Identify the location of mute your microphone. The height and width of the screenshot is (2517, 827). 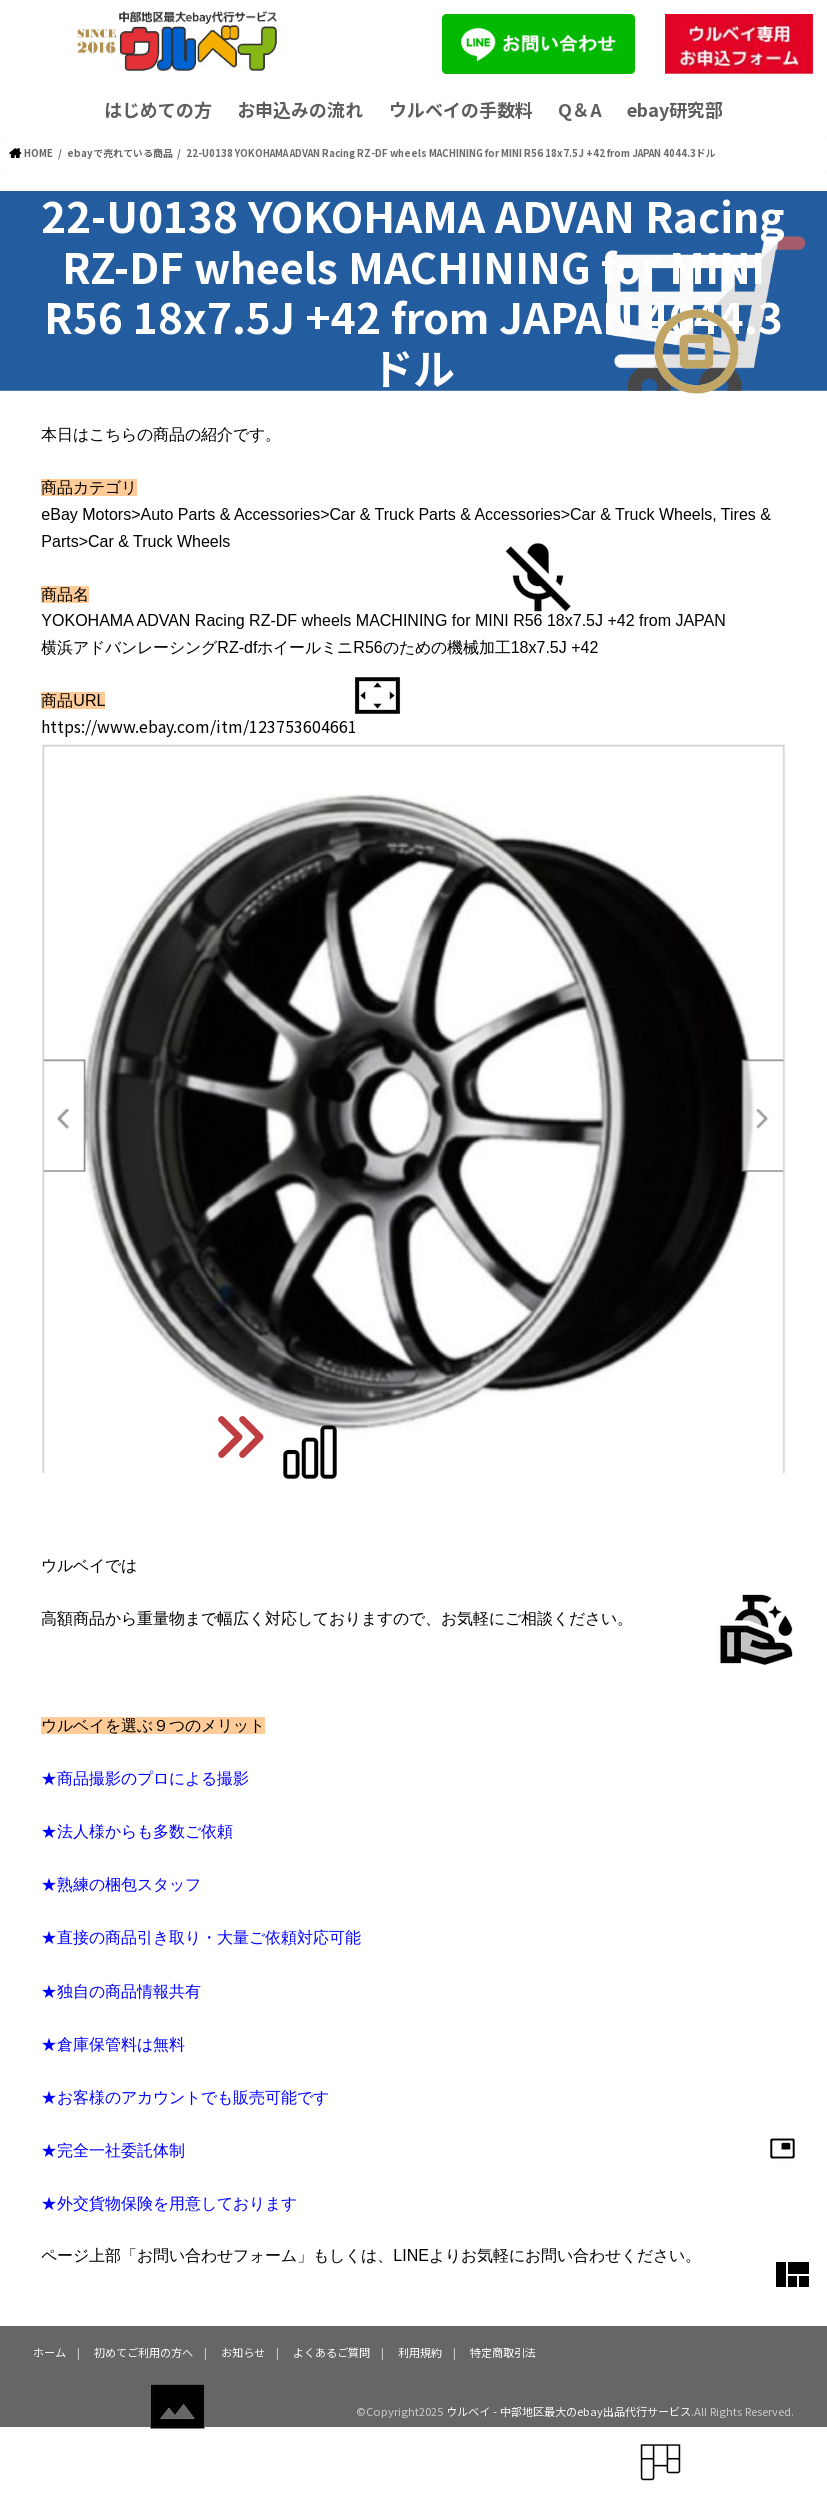
(538, 579).